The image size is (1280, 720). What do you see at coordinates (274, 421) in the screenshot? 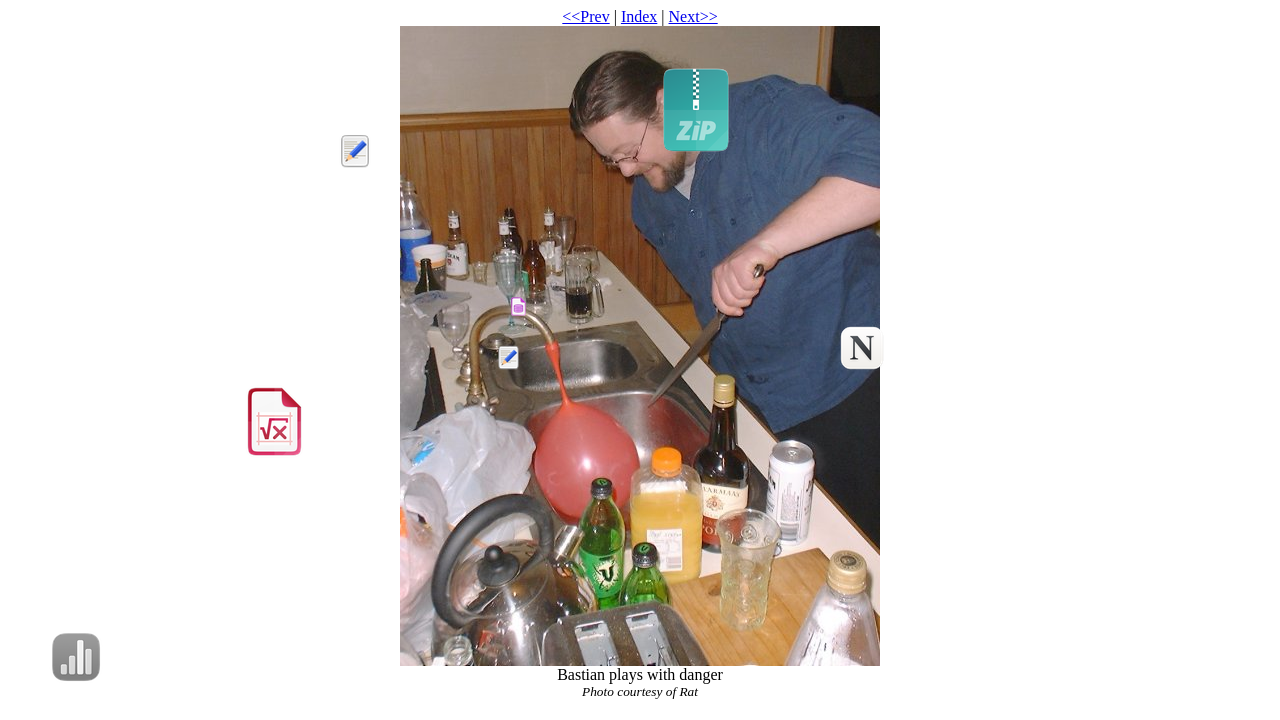
I see `libreoffice math formula template file` at bounding box center [274, 421].